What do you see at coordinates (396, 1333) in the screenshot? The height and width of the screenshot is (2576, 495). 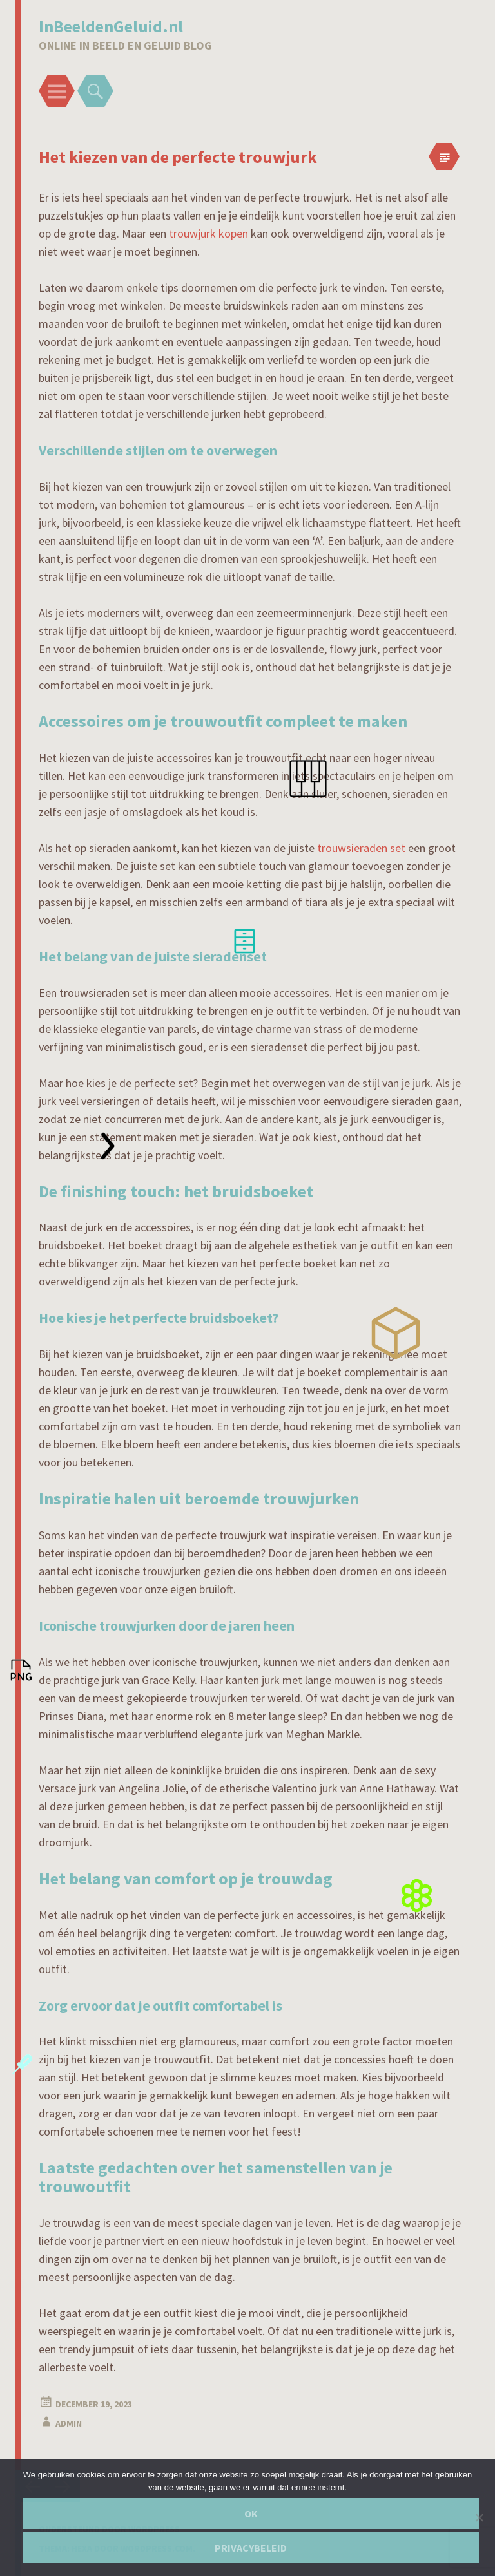 I see `view 3D model or object` at bounding box center [396, 1333].